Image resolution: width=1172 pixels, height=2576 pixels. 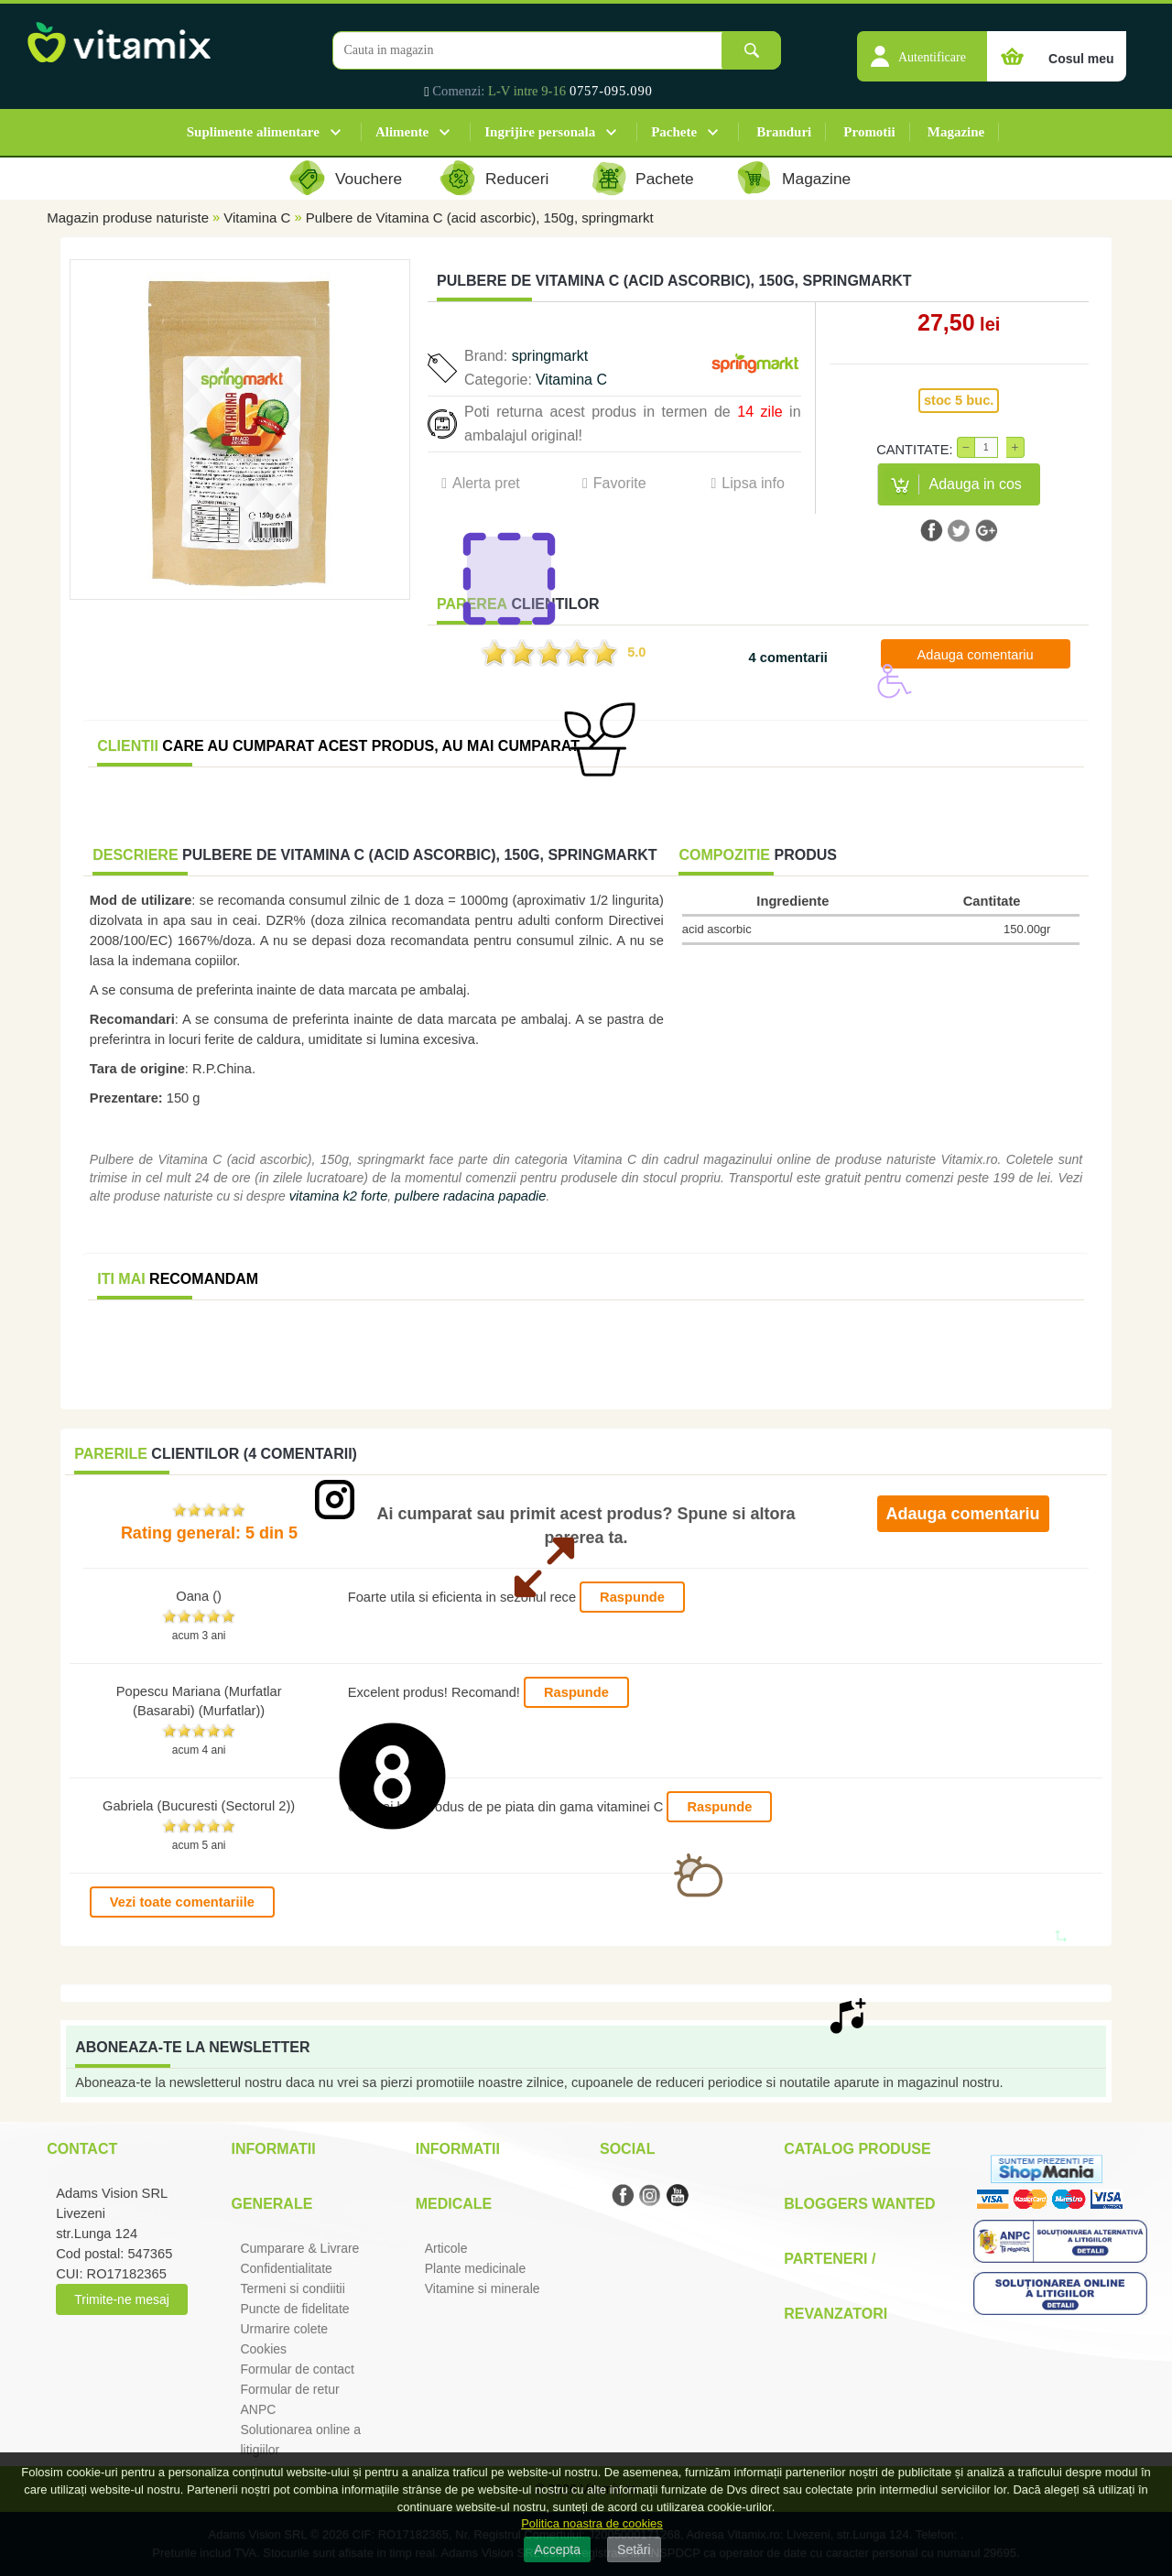 What do you see at coordinates (849, 2016) in the screenshot?
I see `add a new song to your library` at bounding box center [849, 2016].